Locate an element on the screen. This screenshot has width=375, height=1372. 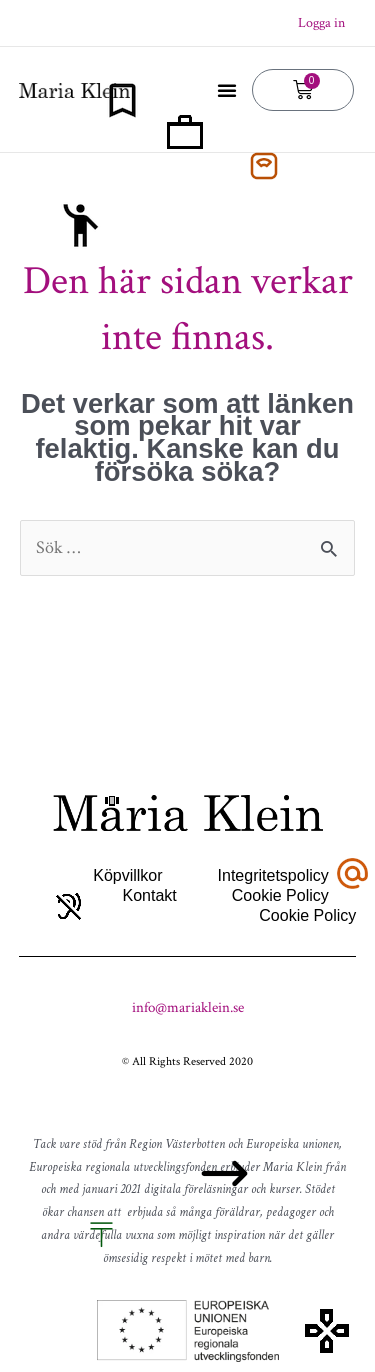
proceed to the next step is located at coordinates (224, 1173).